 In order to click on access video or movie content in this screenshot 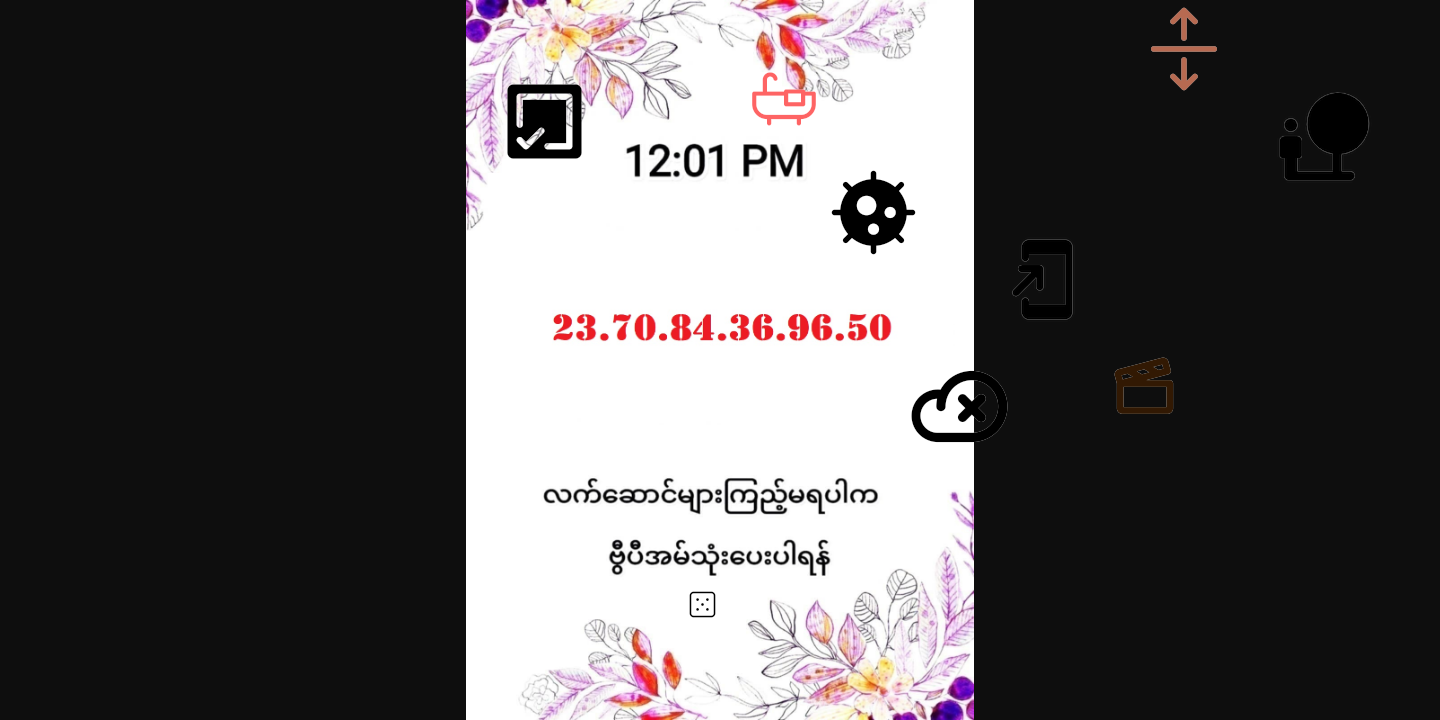, I will do `click(1145, 388)`.